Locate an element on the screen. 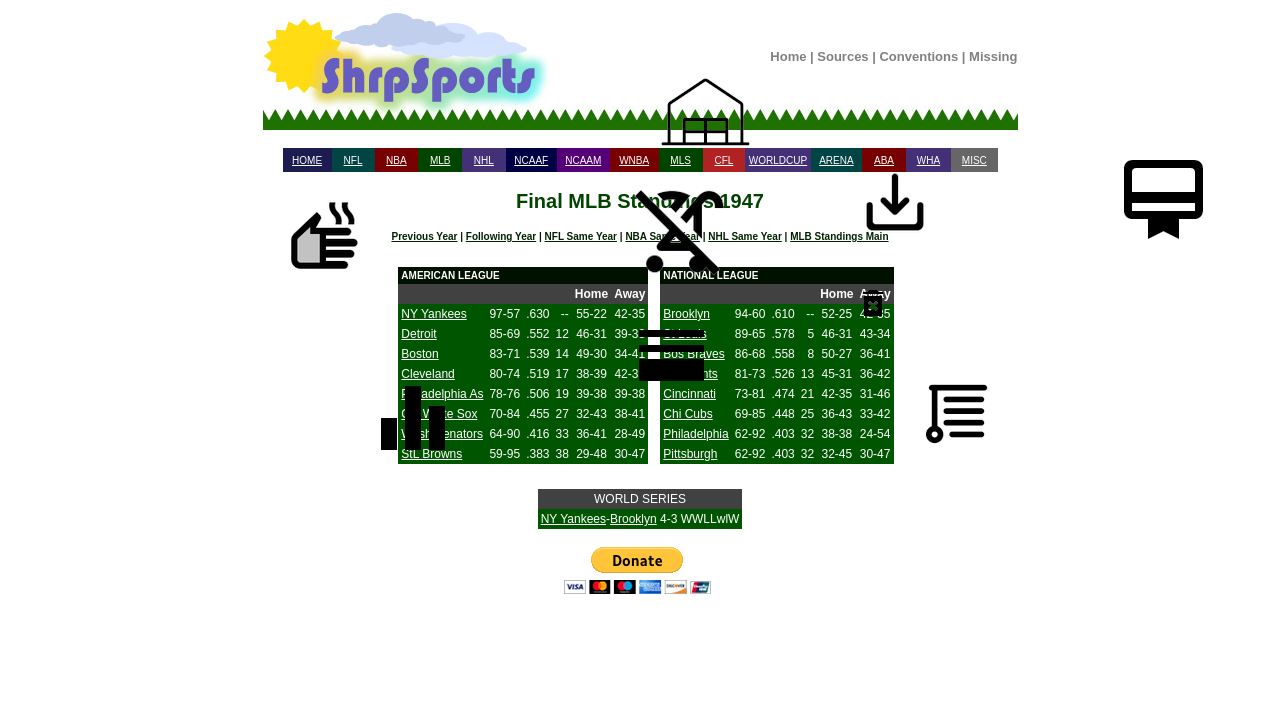 The image size is (1280, 720). permanently delete item is located at coordinates (873, 303).